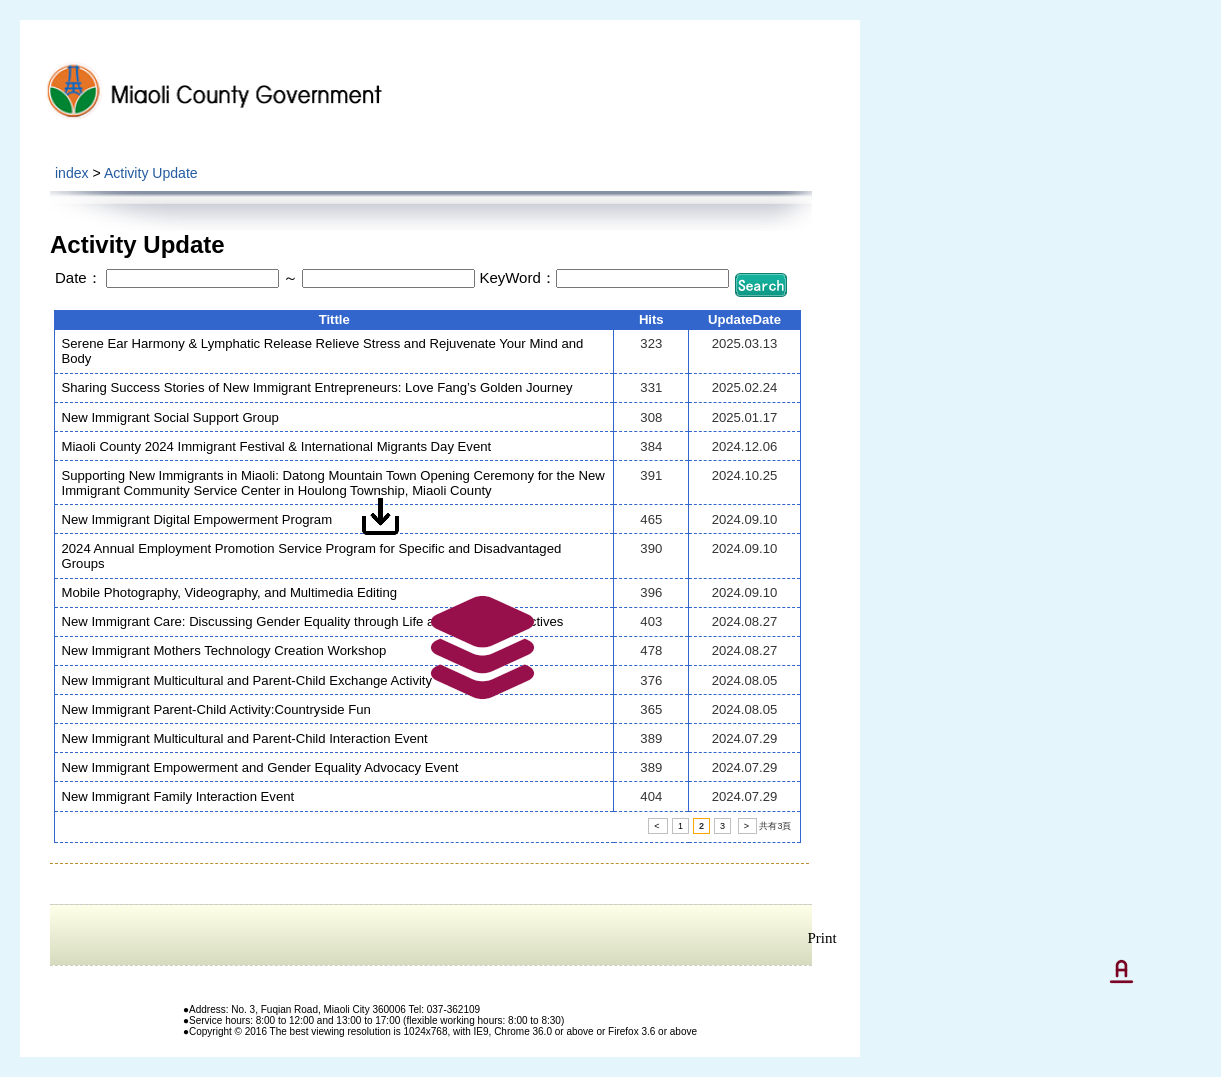 This screenshot has height=1077, width=1221. What do you see at coordinates (1121, 971) in the screenshot?
I see `change text color` at bounding box center [1121, 971].